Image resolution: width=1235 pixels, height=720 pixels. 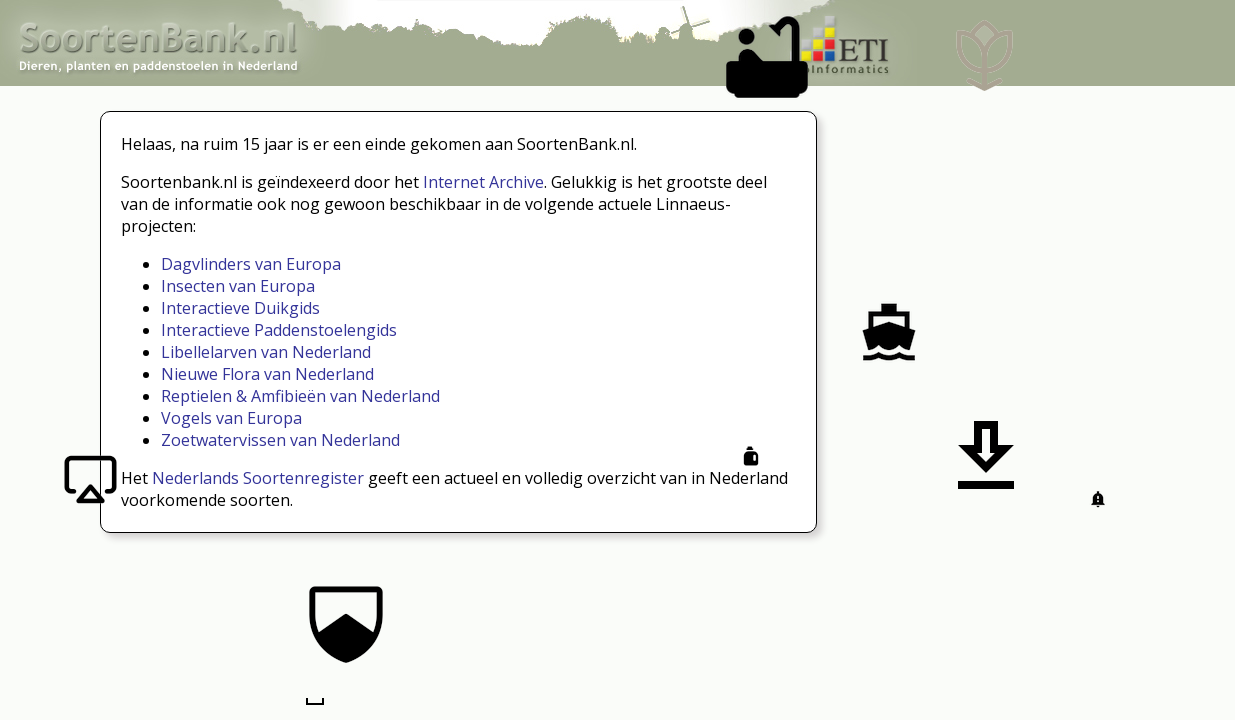 What do you see at coordinates (986, 457) in the screenshot?
I see `download a file` at bounding box center [986, 457].